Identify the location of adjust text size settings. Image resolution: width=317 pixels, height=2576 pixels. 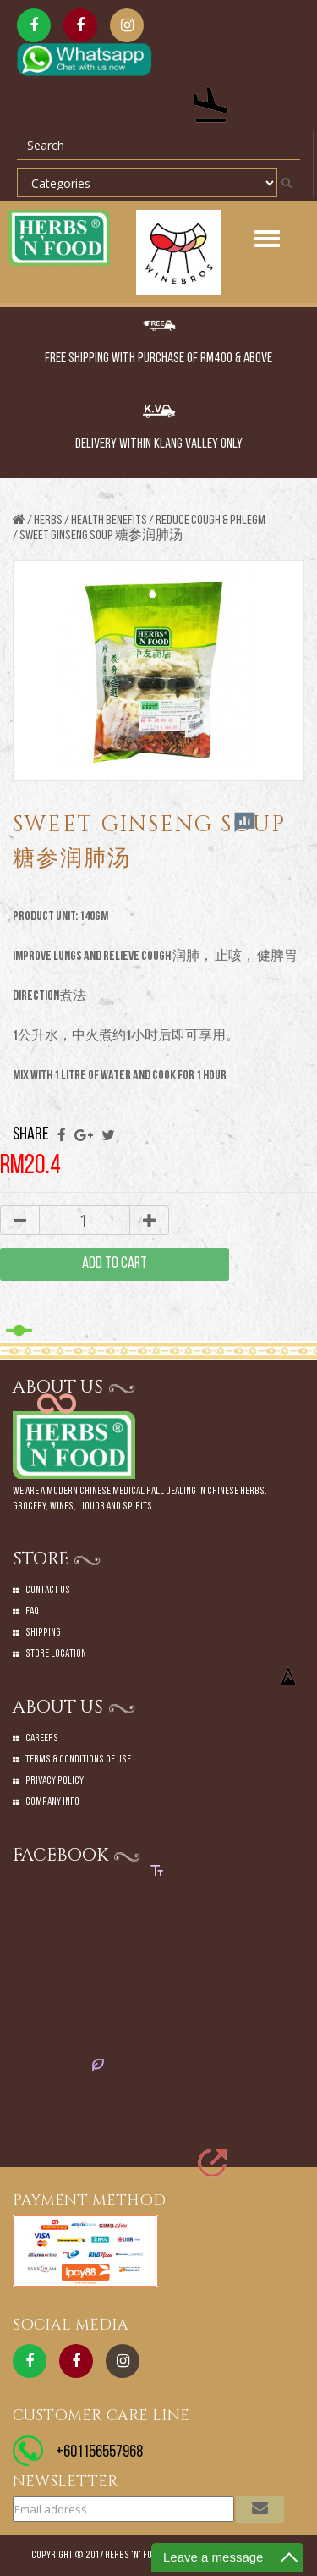
(157, 1870).